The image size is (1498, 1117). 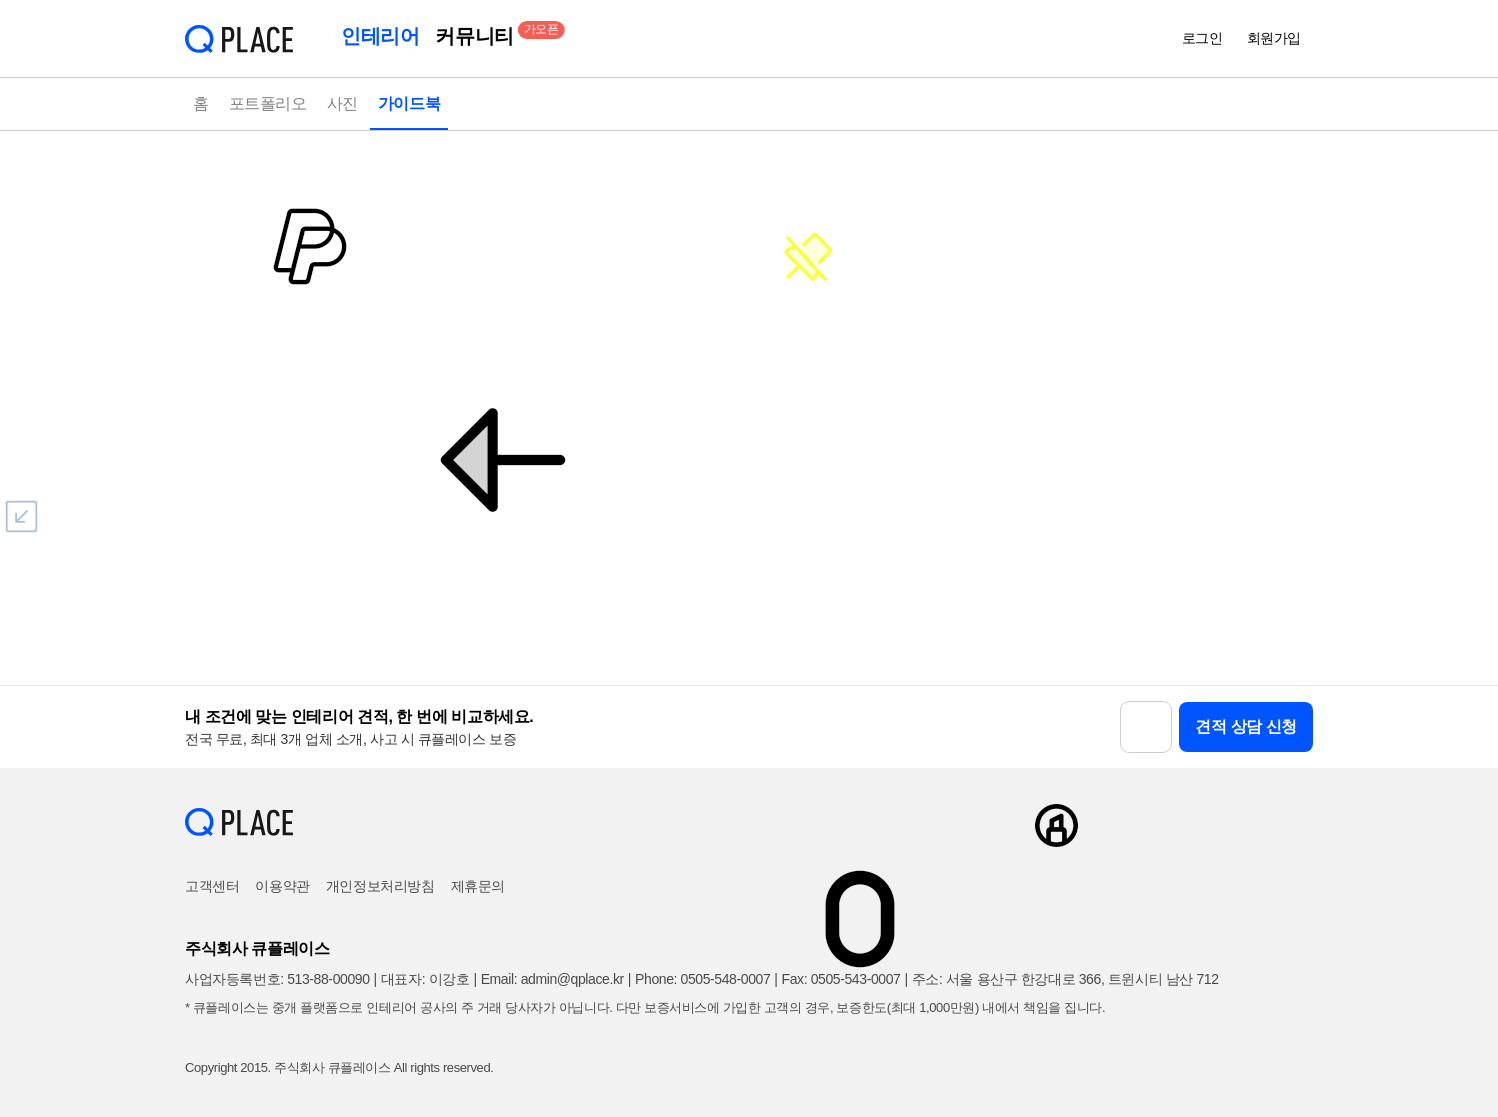 I want to click on unpin this item, so click(x=806, y=258).